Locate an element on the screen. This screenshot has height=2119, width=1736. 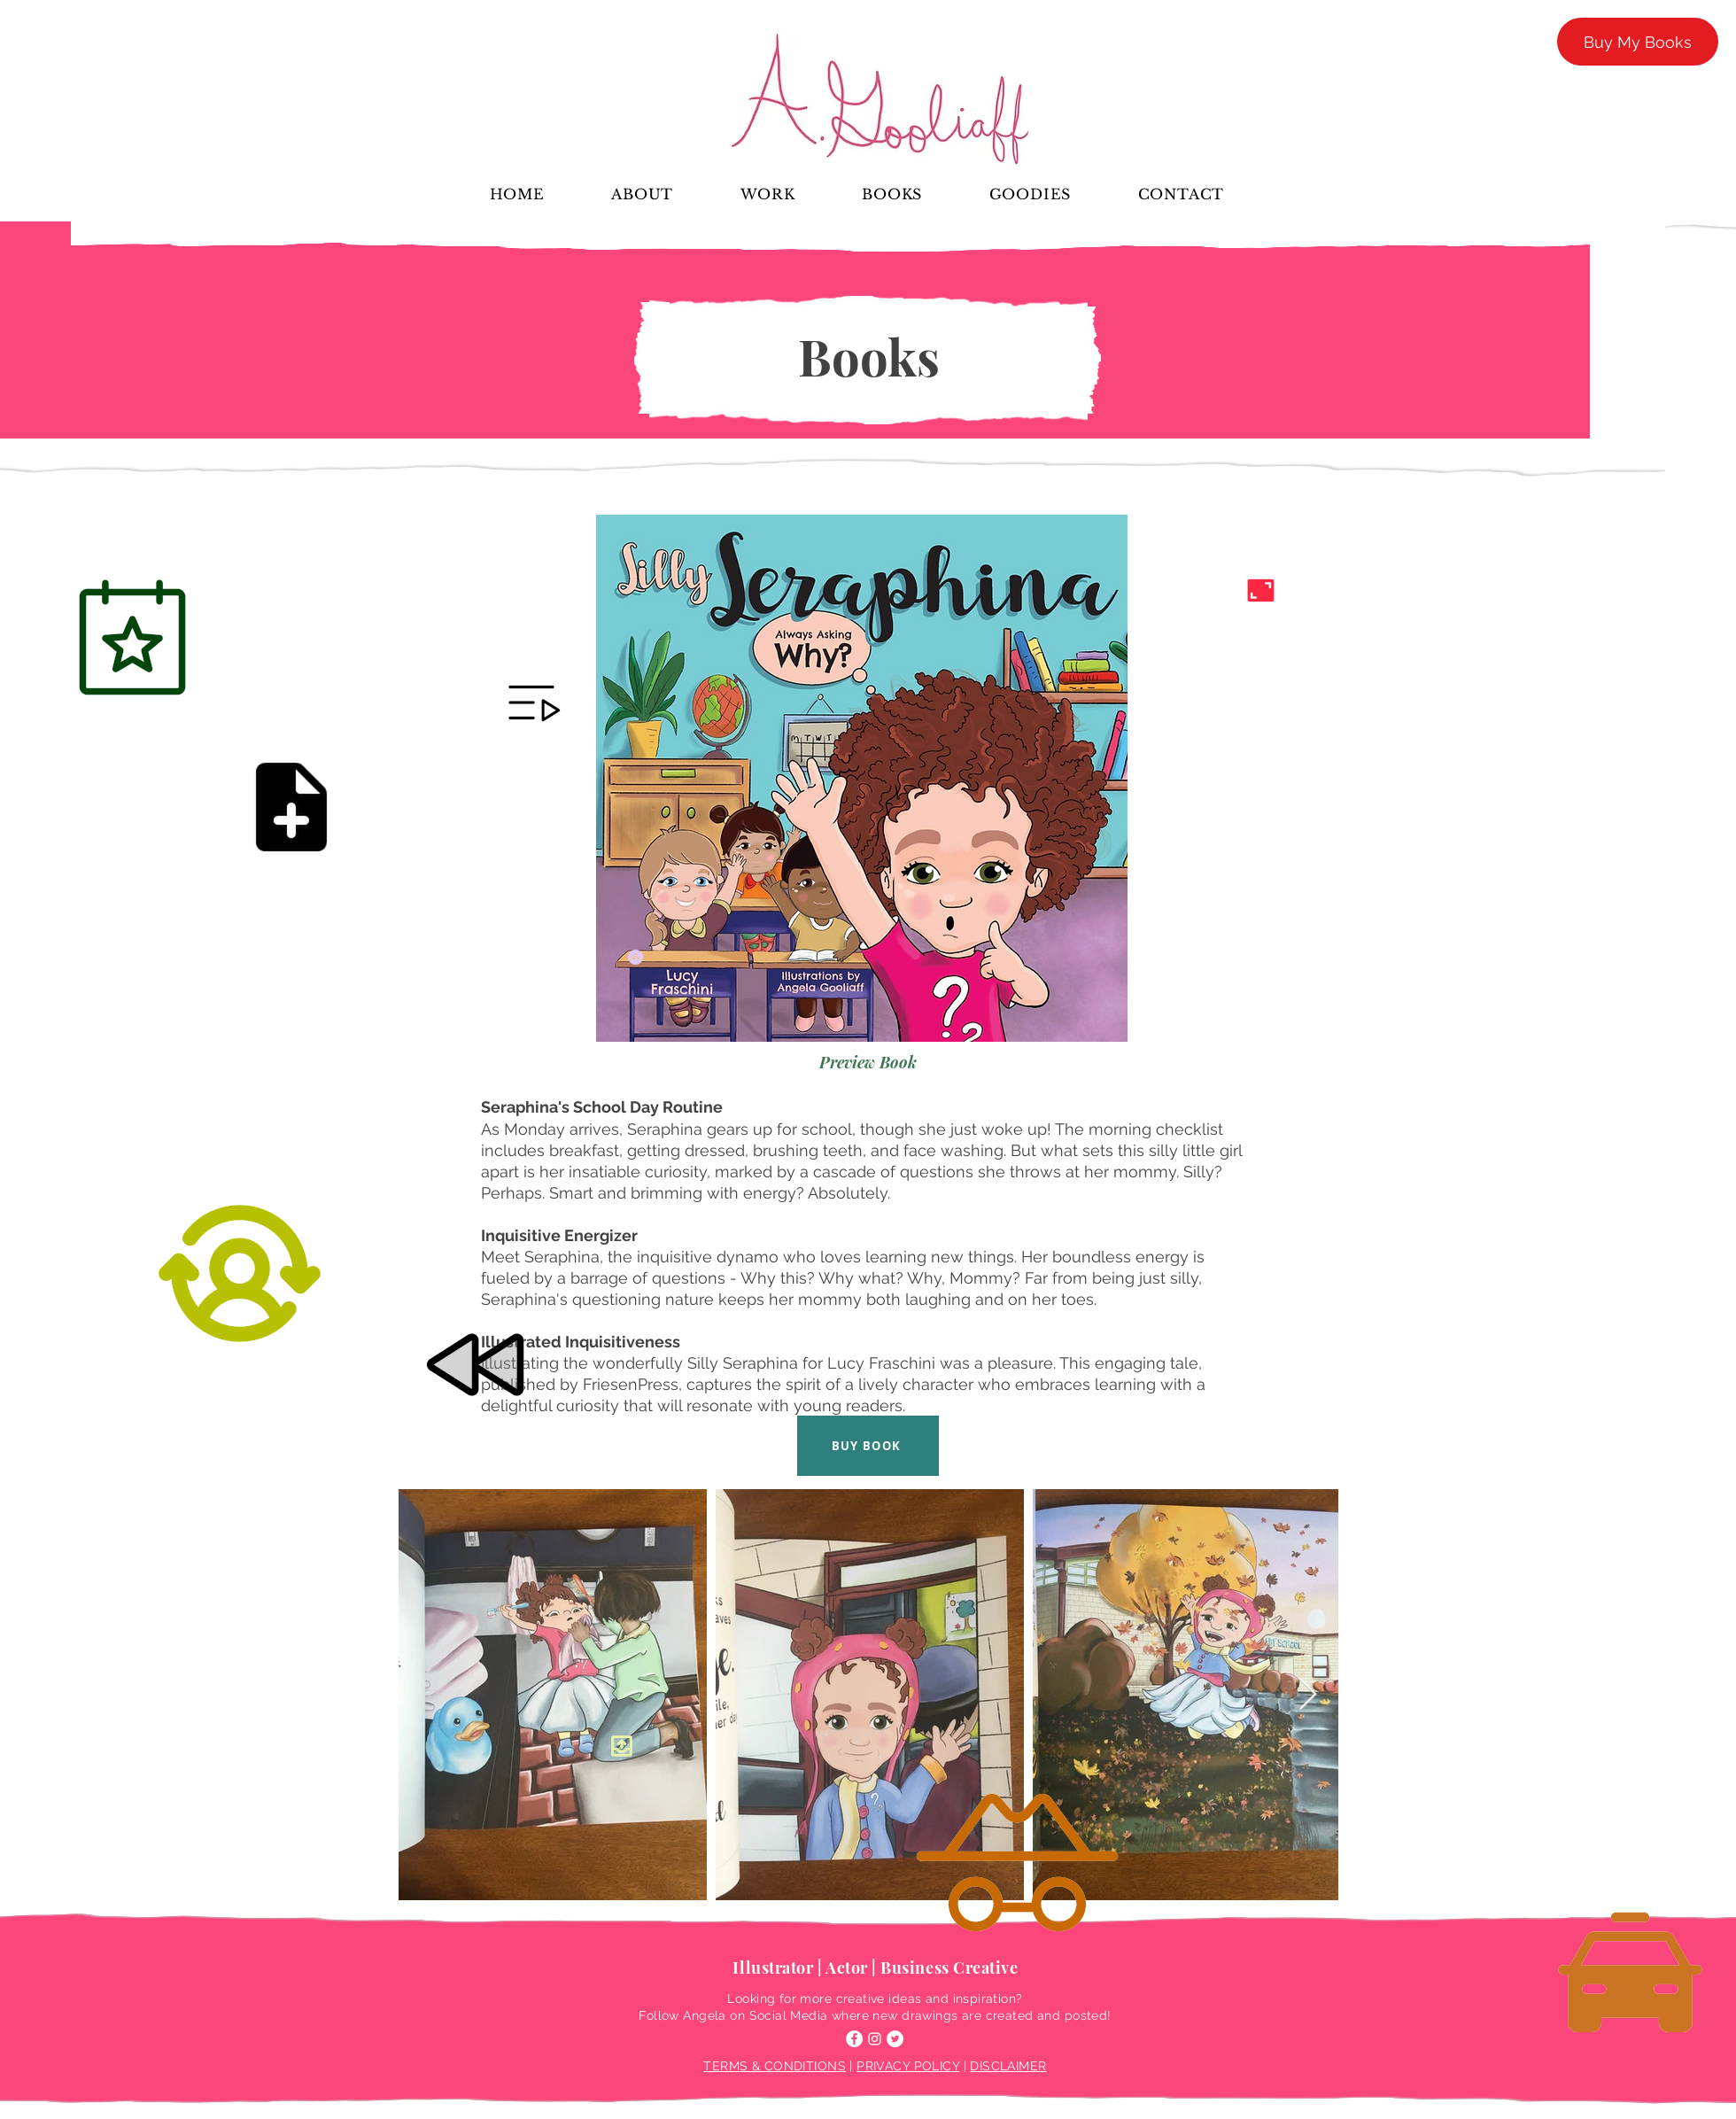
create a new note is located at coordinates (291, 807).